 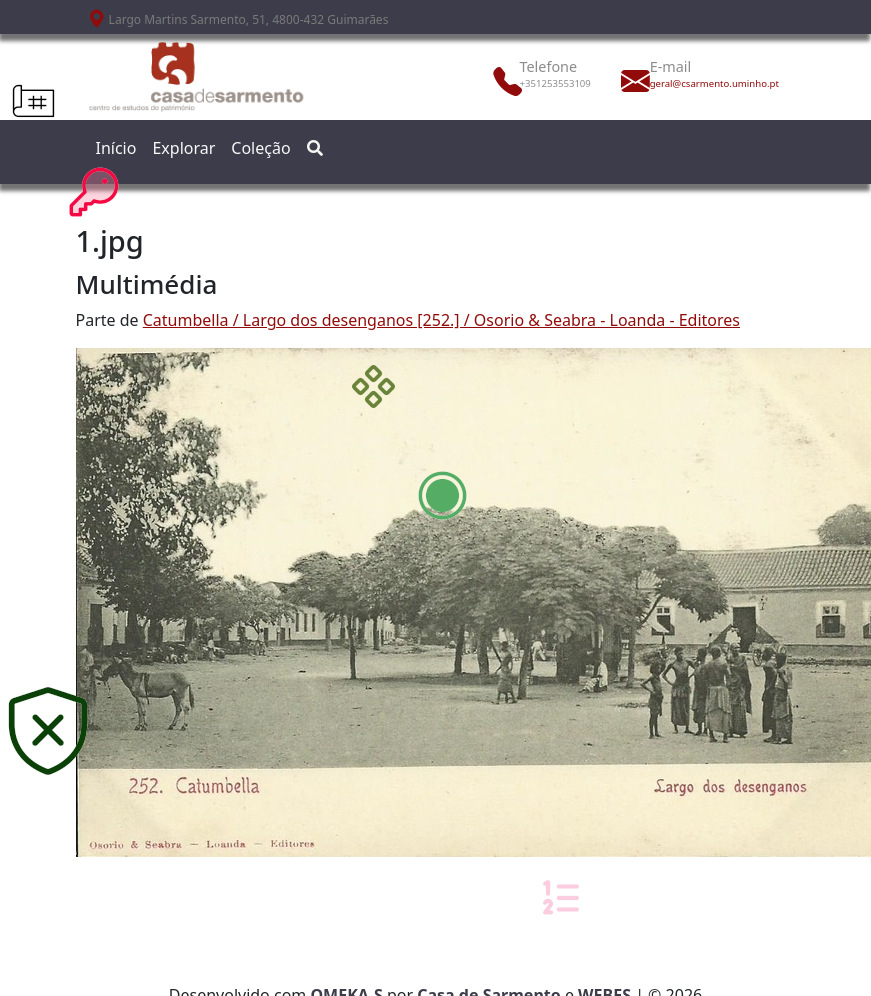 What do you see at coordinates (93, 193) in the screenshot?
I see `access security or authentication settings` at bounding box center [93, 193].